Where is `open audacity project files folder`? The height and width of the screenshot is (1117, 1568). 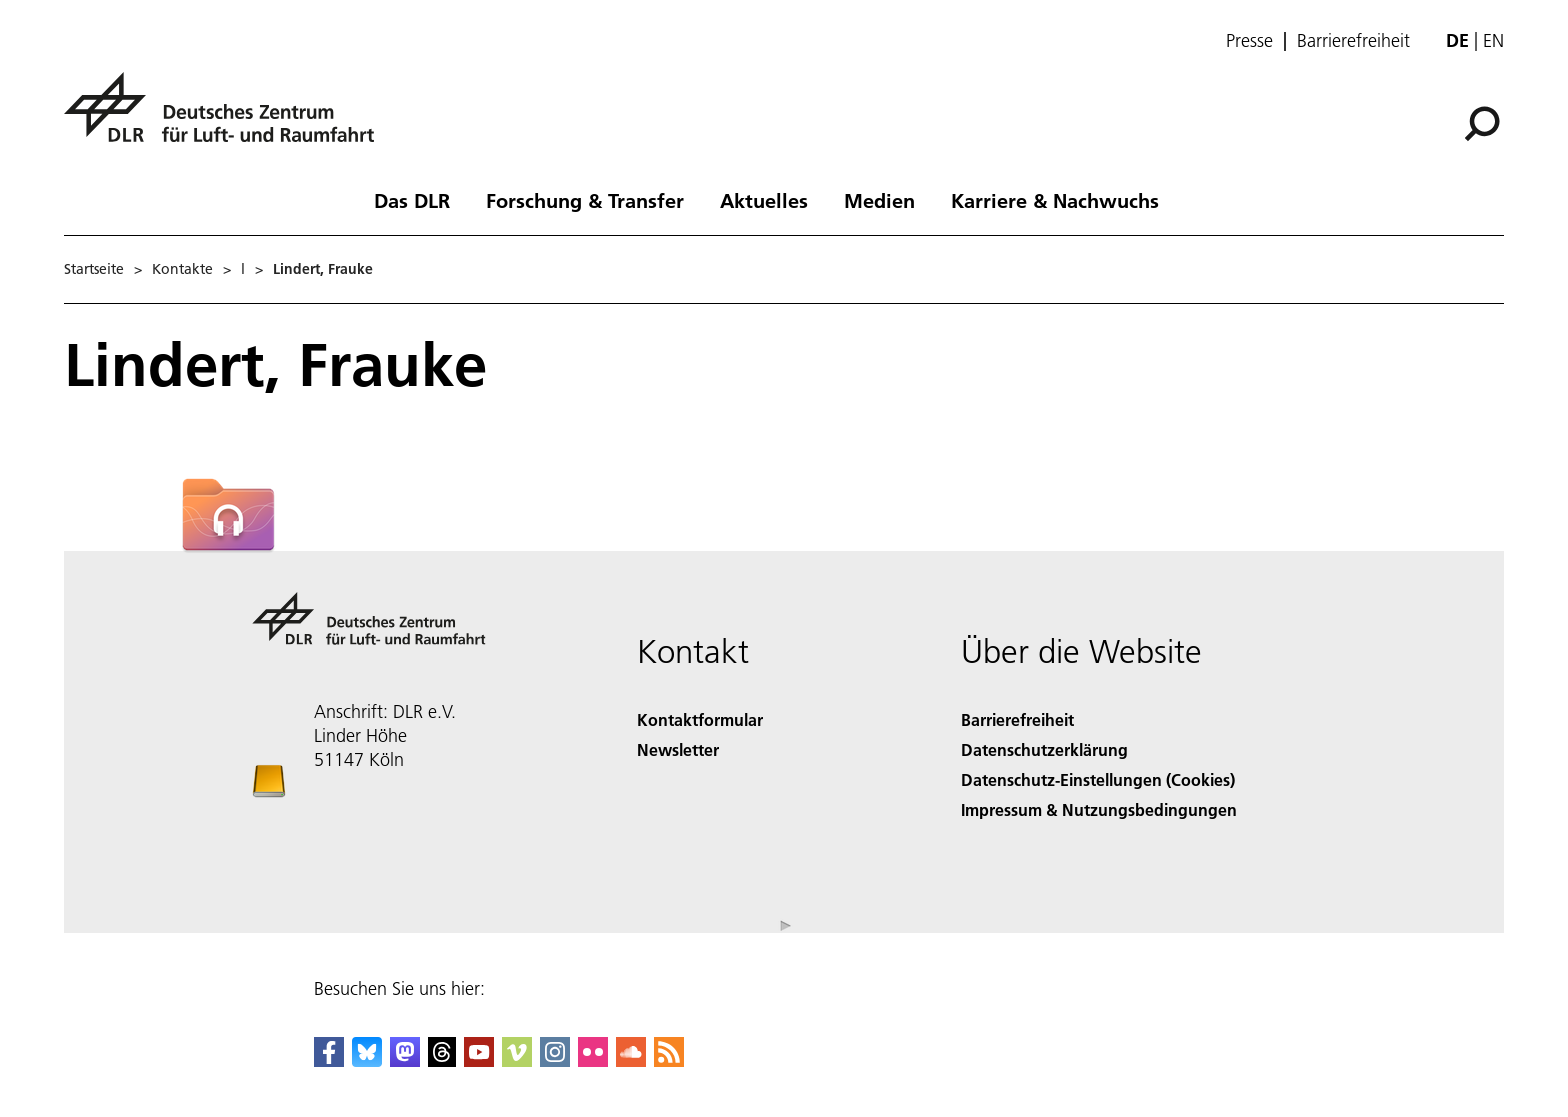
open audacity project files folder is located at coordinates (228, 517).